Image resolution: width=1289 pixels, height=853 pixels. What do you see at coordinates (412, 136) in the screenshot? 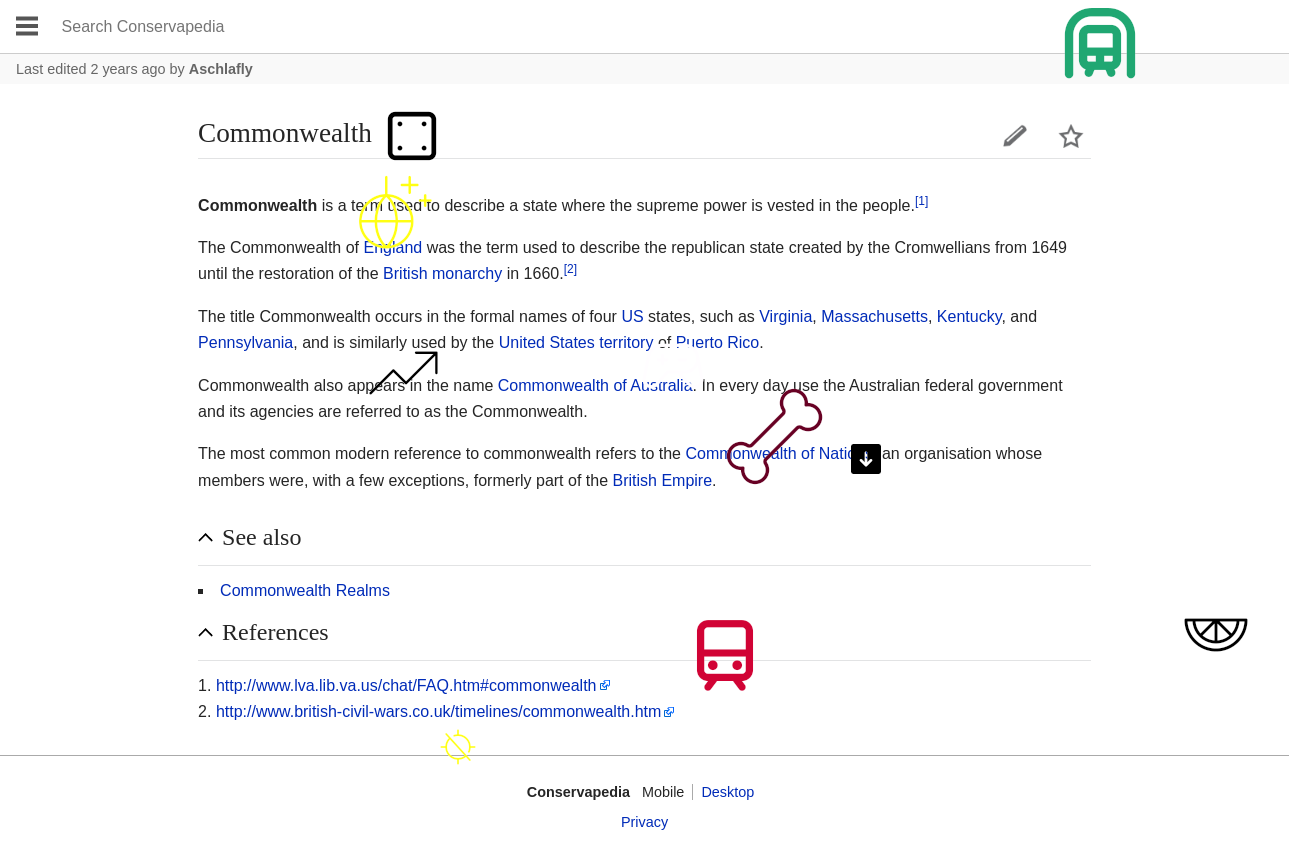
I see `open inspection panel or diagnostic view` at bounding box center [412, 136].